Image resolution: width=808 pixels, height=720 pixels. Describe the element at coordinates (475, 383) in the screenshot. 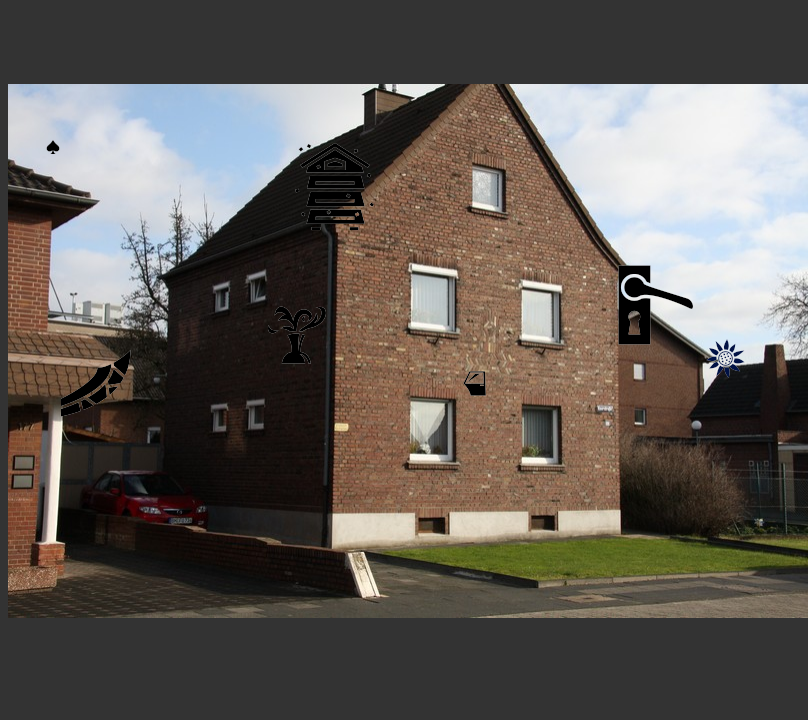

I see `access vehicle door controls` at that location.